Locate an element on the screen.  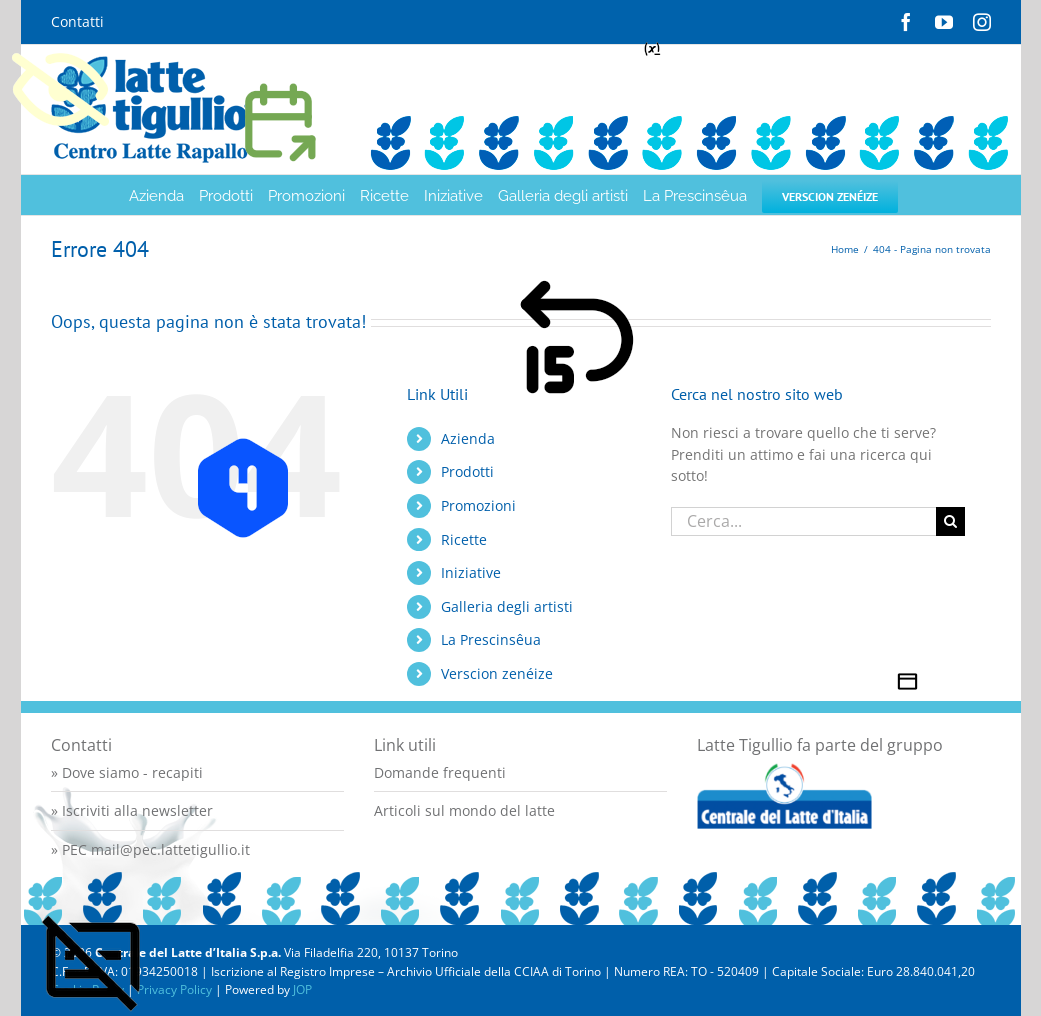
turn off subtitles or closed captions is located at coordinates (93, 960).